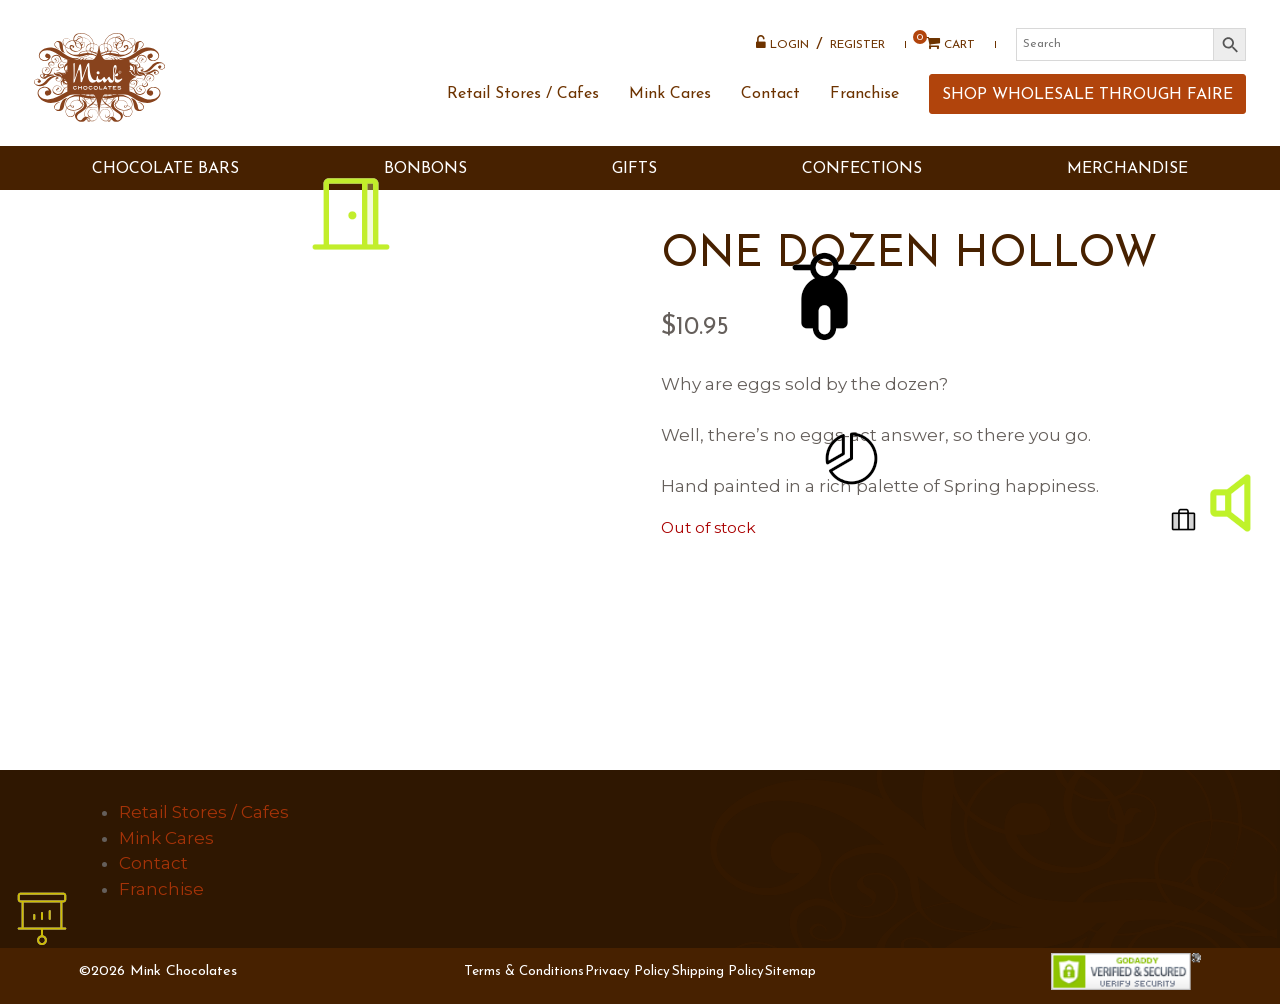 This screenshot has width=1280, height=1004. What do you see at coordinates (1241, 503) in the screenshot?
I see `speaker with no audio output` at bounding box center [1241, 503].